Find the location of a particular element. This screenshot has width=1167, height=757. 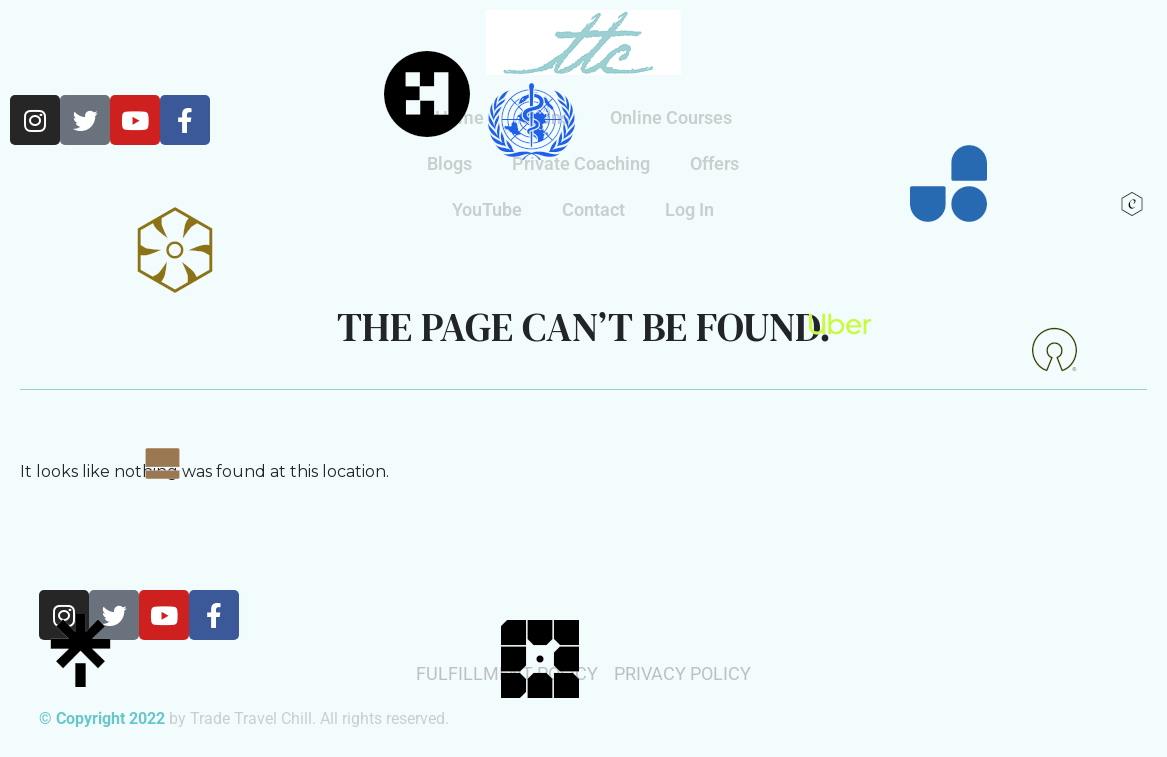

open the Crehana app is located at coordinates (427, 94).